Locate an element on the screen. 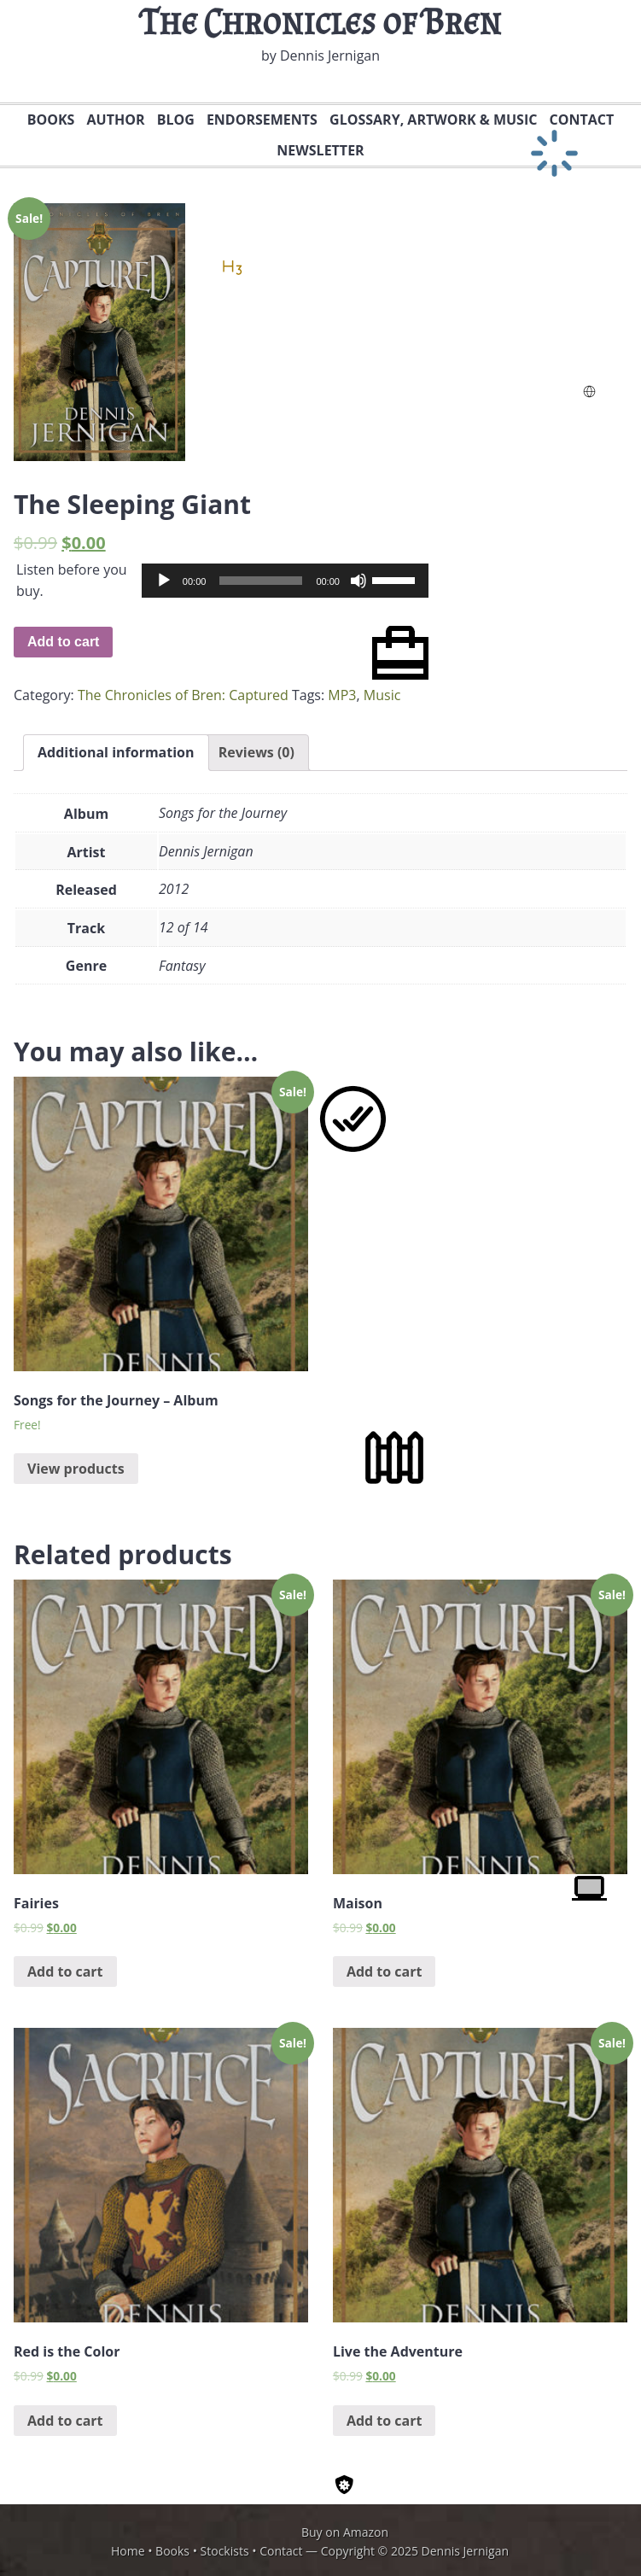 Image resolution: width=641 pixels, height=2576 pixels. format text as heading level 3 is located at coordinates (231, 267).